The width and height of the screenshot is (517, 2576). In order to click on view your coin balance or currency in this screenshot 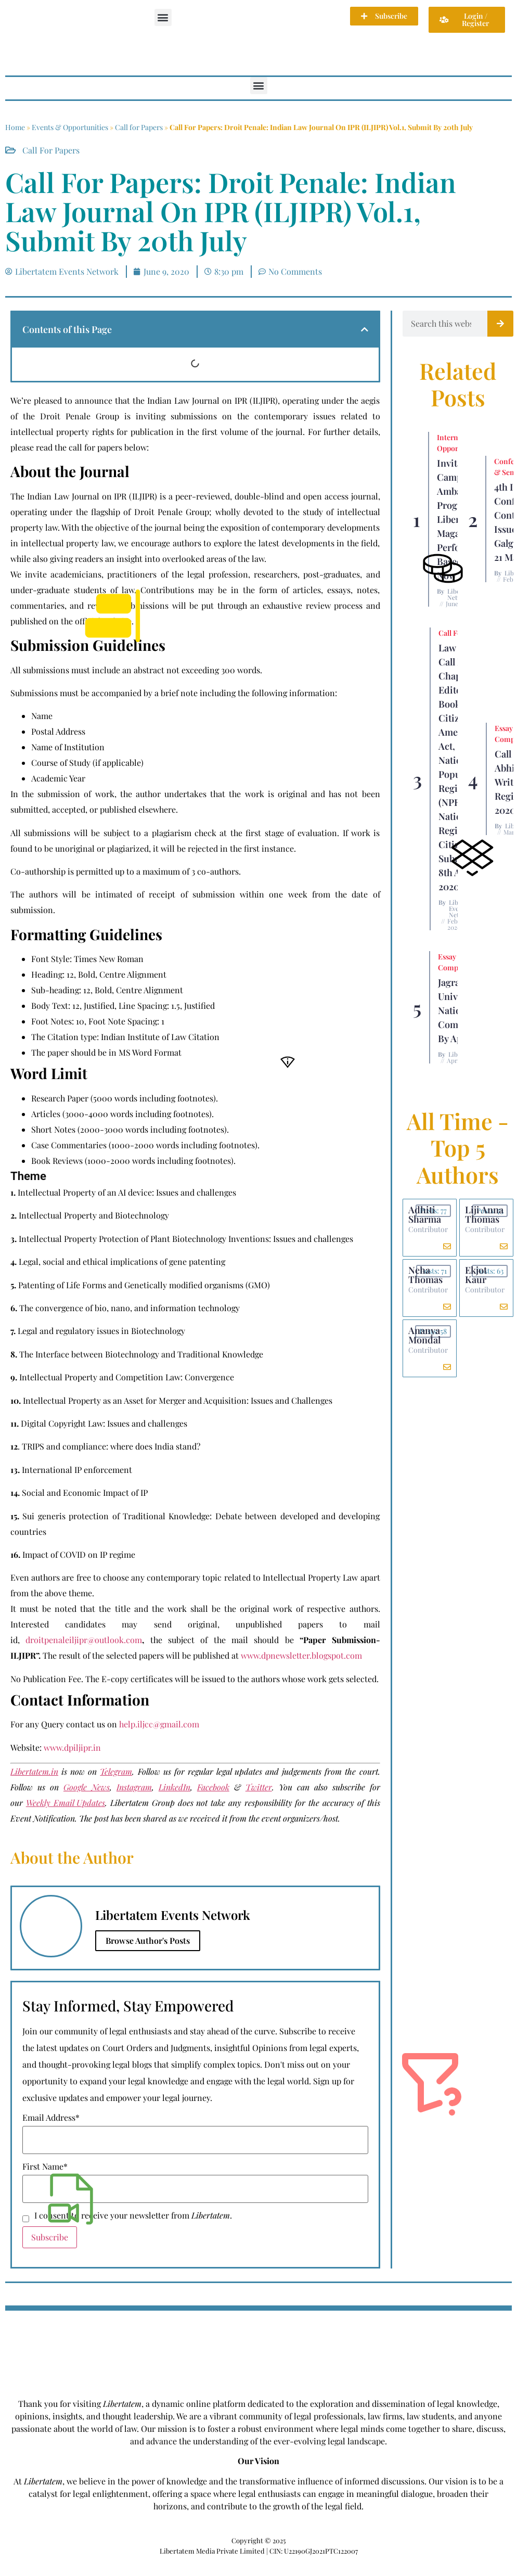, I will do `click(443, 568)`.